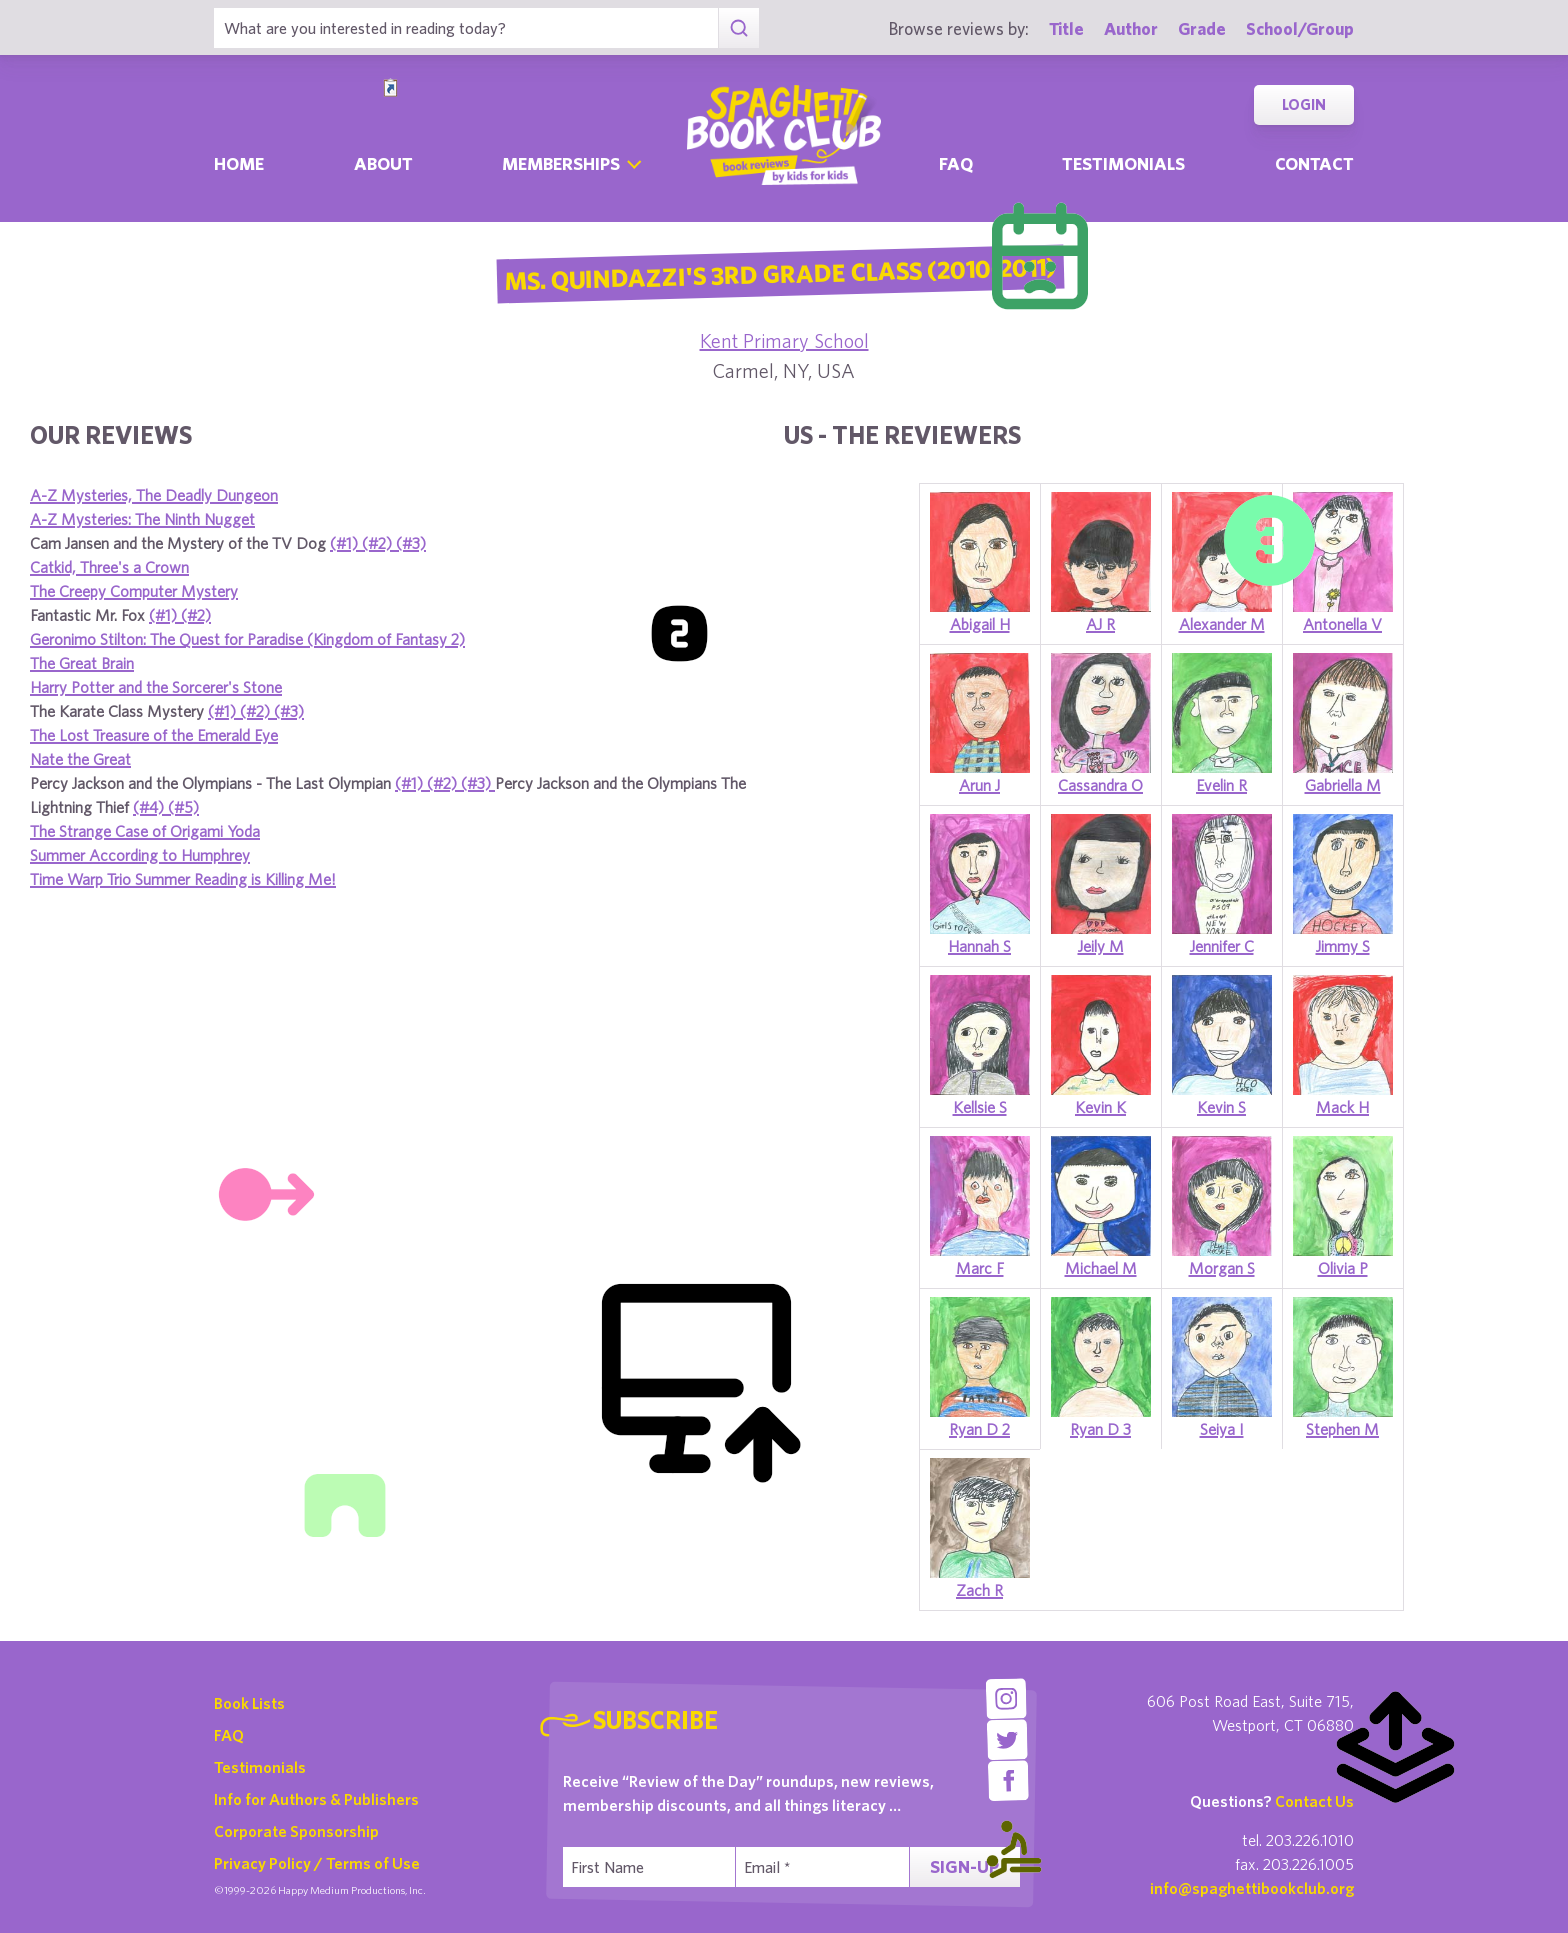 The width and height of the screenshot is (1568, 1933). What do you see at coordinates (696, 1378) in the screenshot?
I see `upload content to desktop computer` at bounding box center [696, 1378].